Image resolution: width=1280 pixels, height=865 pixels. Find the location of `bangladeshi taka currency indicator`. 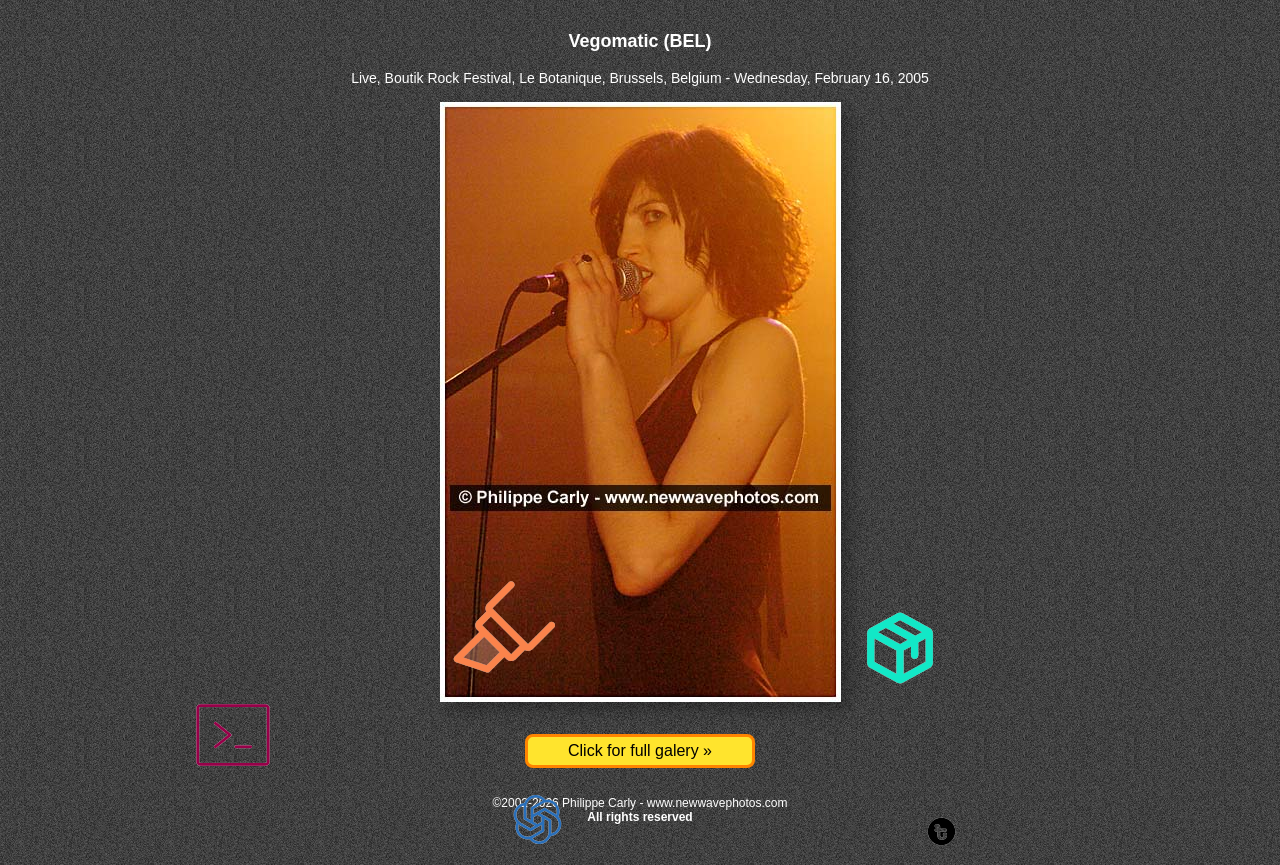

bangladeshi taka currency indicator is located at coordinates (941, 831).